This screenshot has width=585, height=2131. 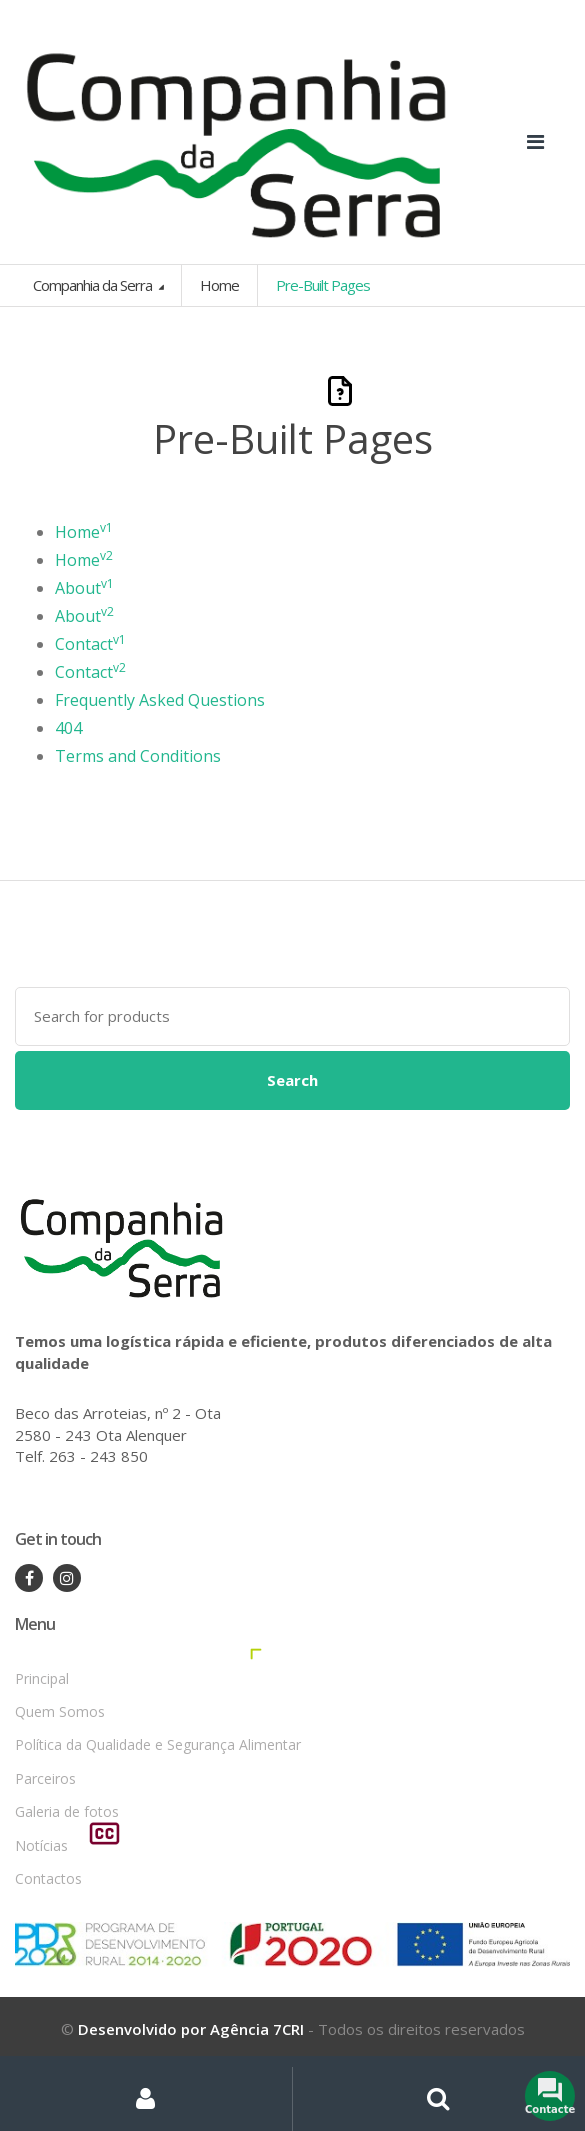 I want to click on navigate to the top-left or previous section, so click(x=256, y=1654).